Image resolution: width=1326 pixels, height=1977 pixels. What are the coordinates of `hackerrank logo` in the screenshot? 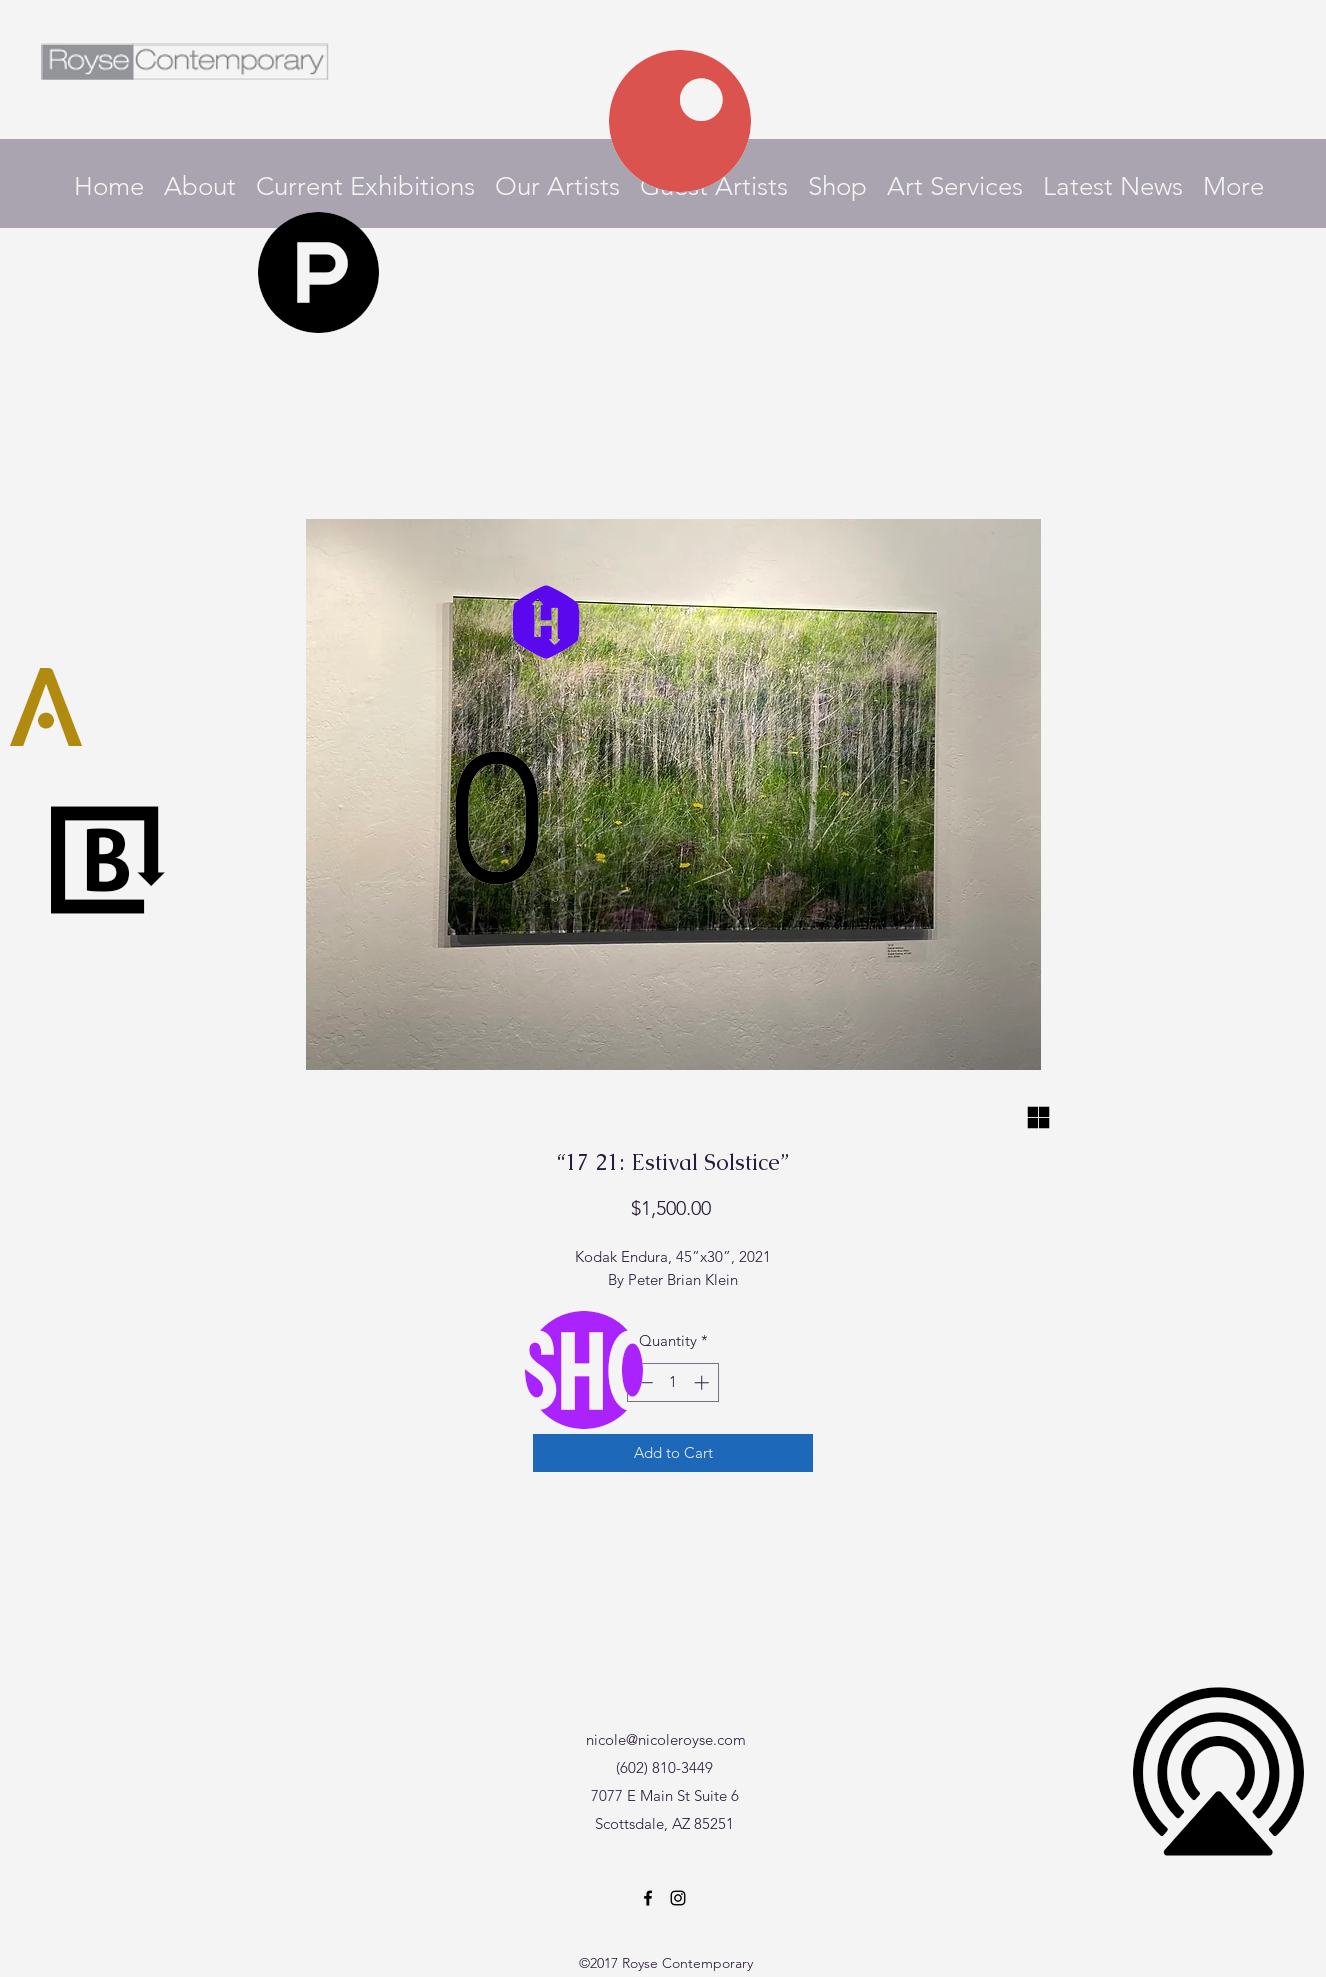 It's located at (546, 622).